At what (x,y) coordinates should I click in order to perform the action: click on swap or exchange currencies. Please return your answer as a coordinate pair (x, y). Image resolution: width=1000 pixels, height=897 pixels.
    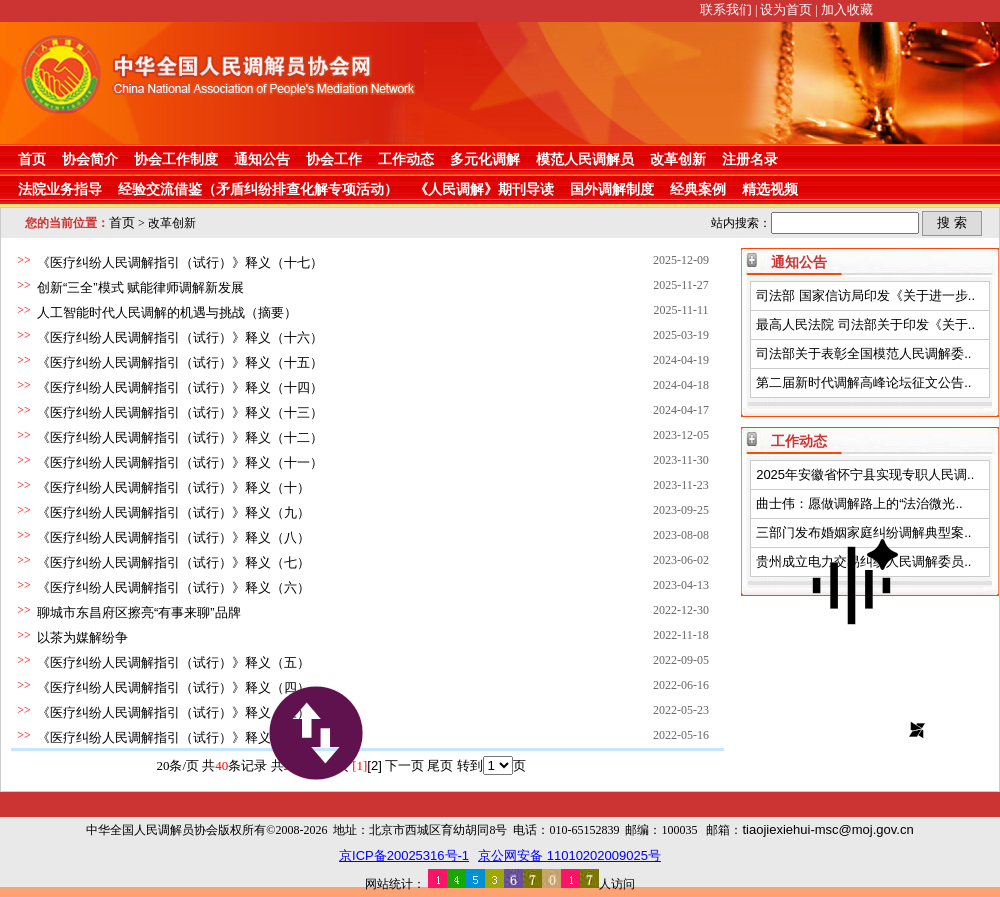
    Looking at the image, I should click on (316, 733).